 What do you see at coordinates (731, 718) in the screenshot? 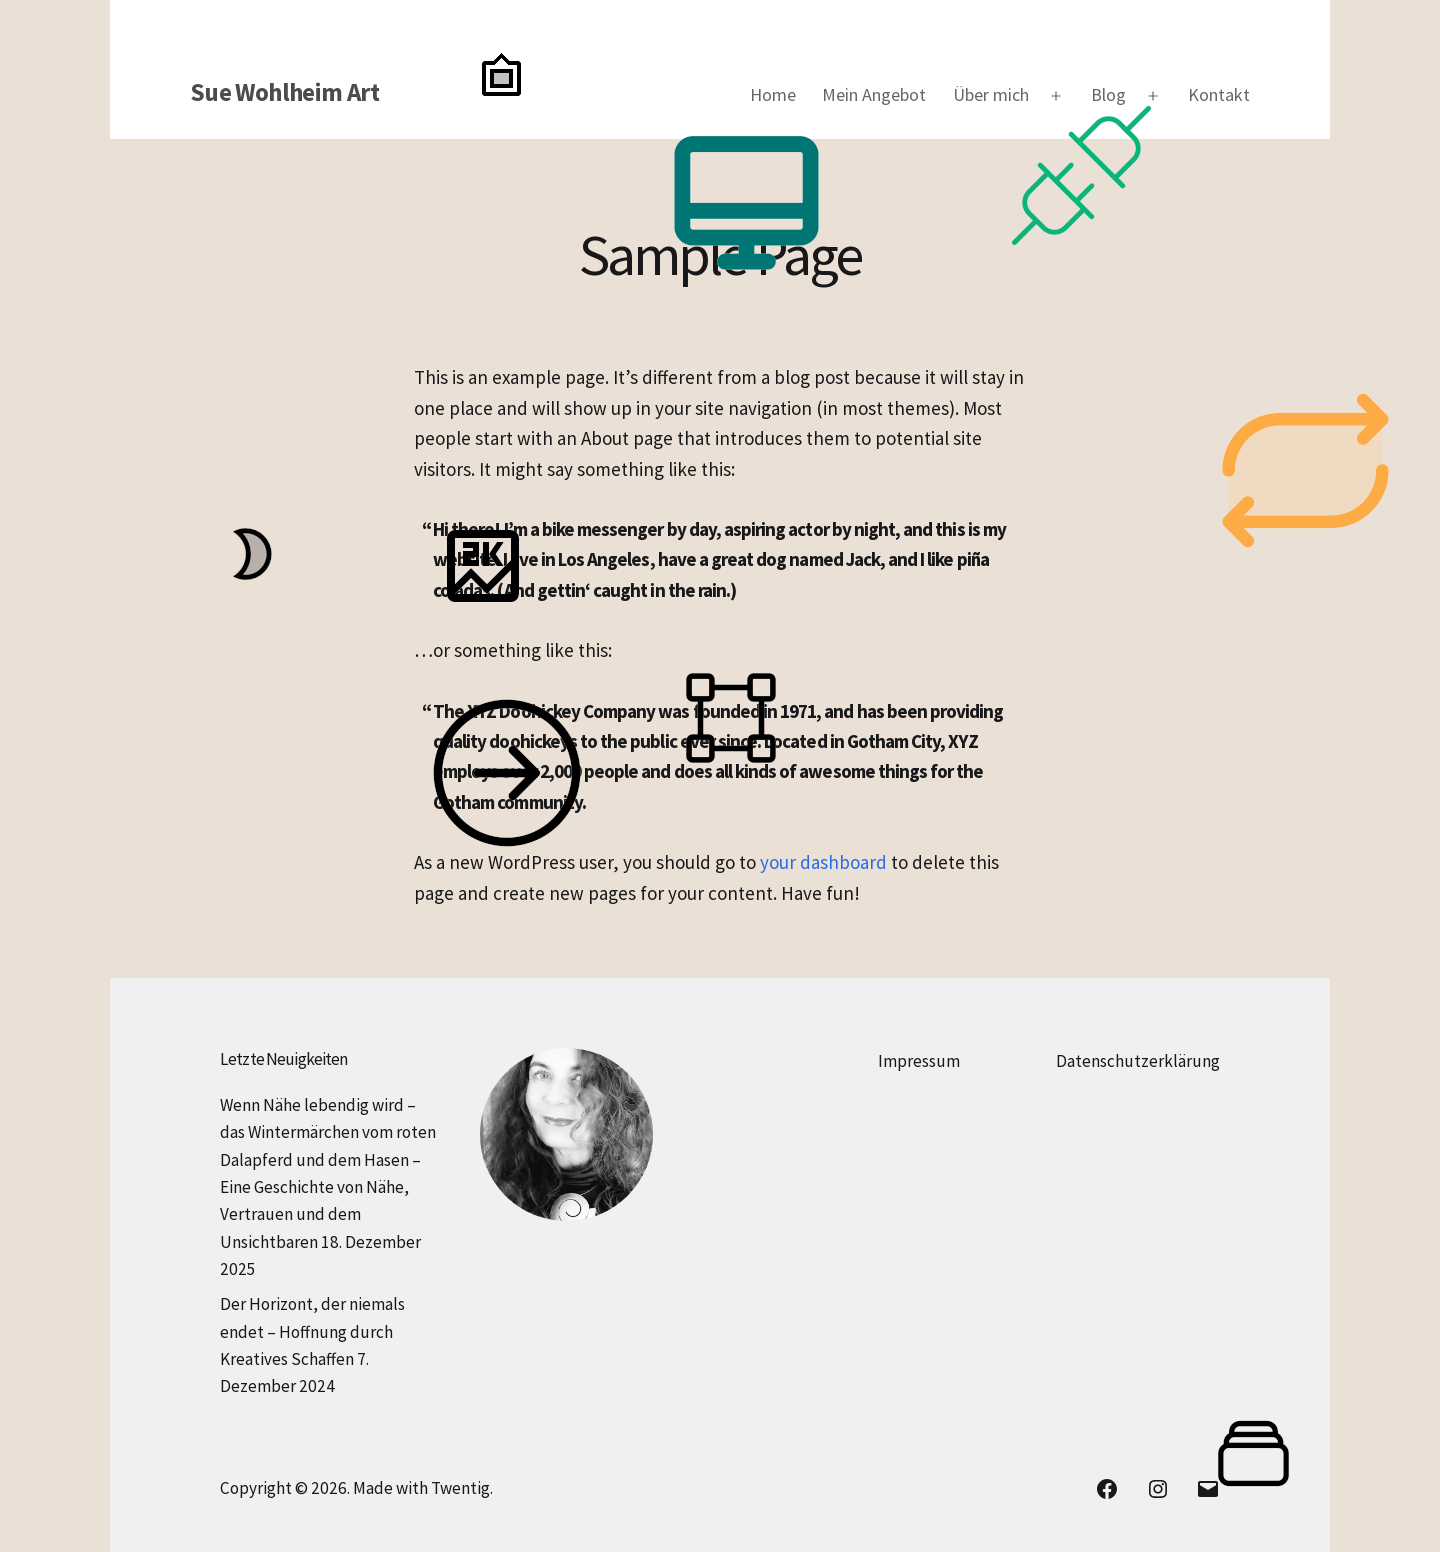
I see `select or resize an object's boundaries` at bounding box center [731, 718].